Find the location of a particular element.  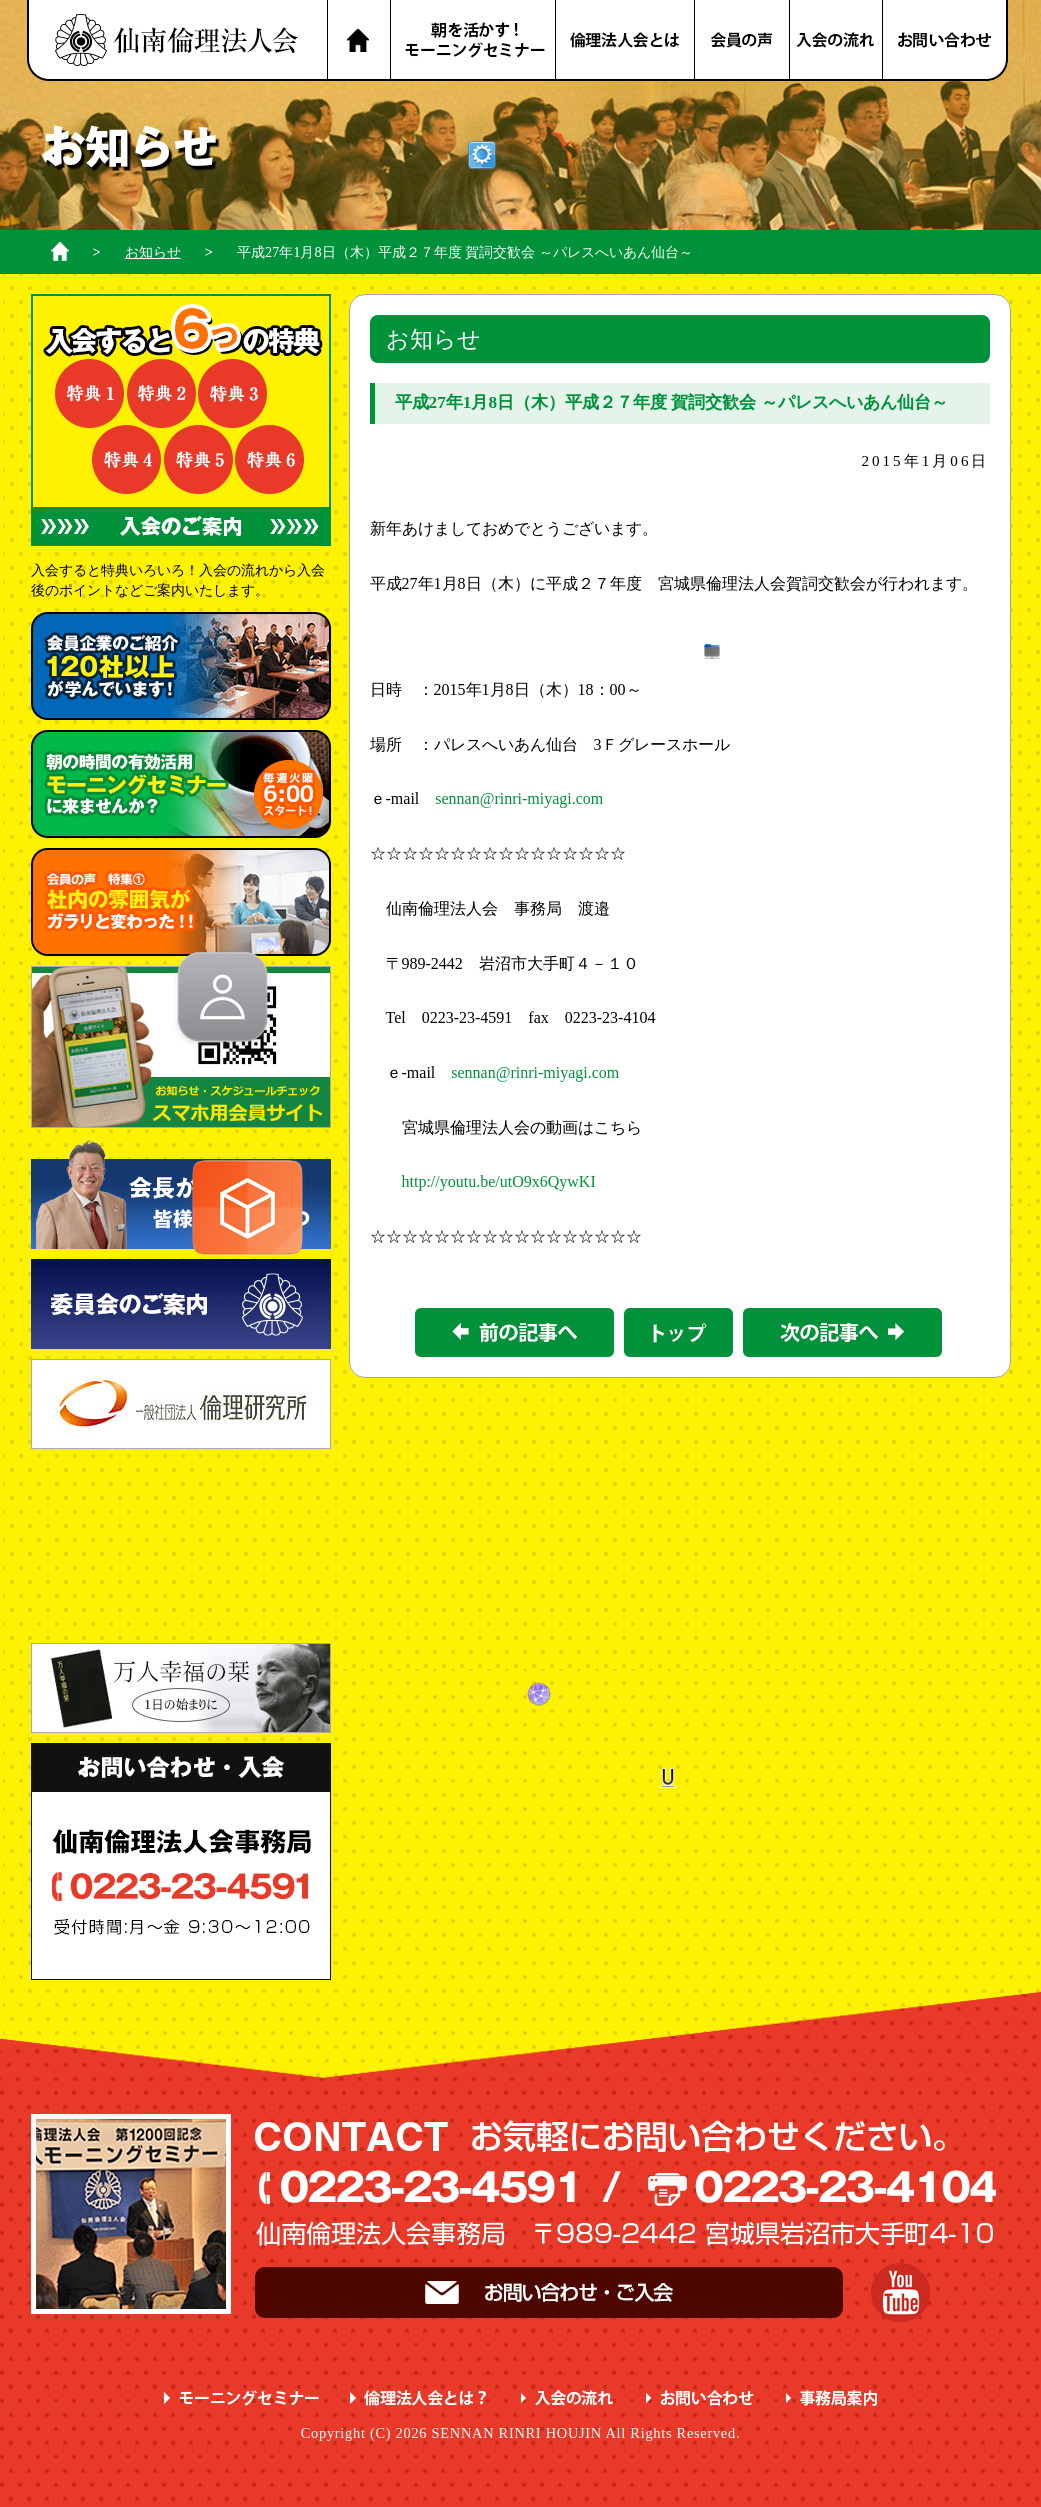

access a remote or network folder is located at coordinates (712, 651).